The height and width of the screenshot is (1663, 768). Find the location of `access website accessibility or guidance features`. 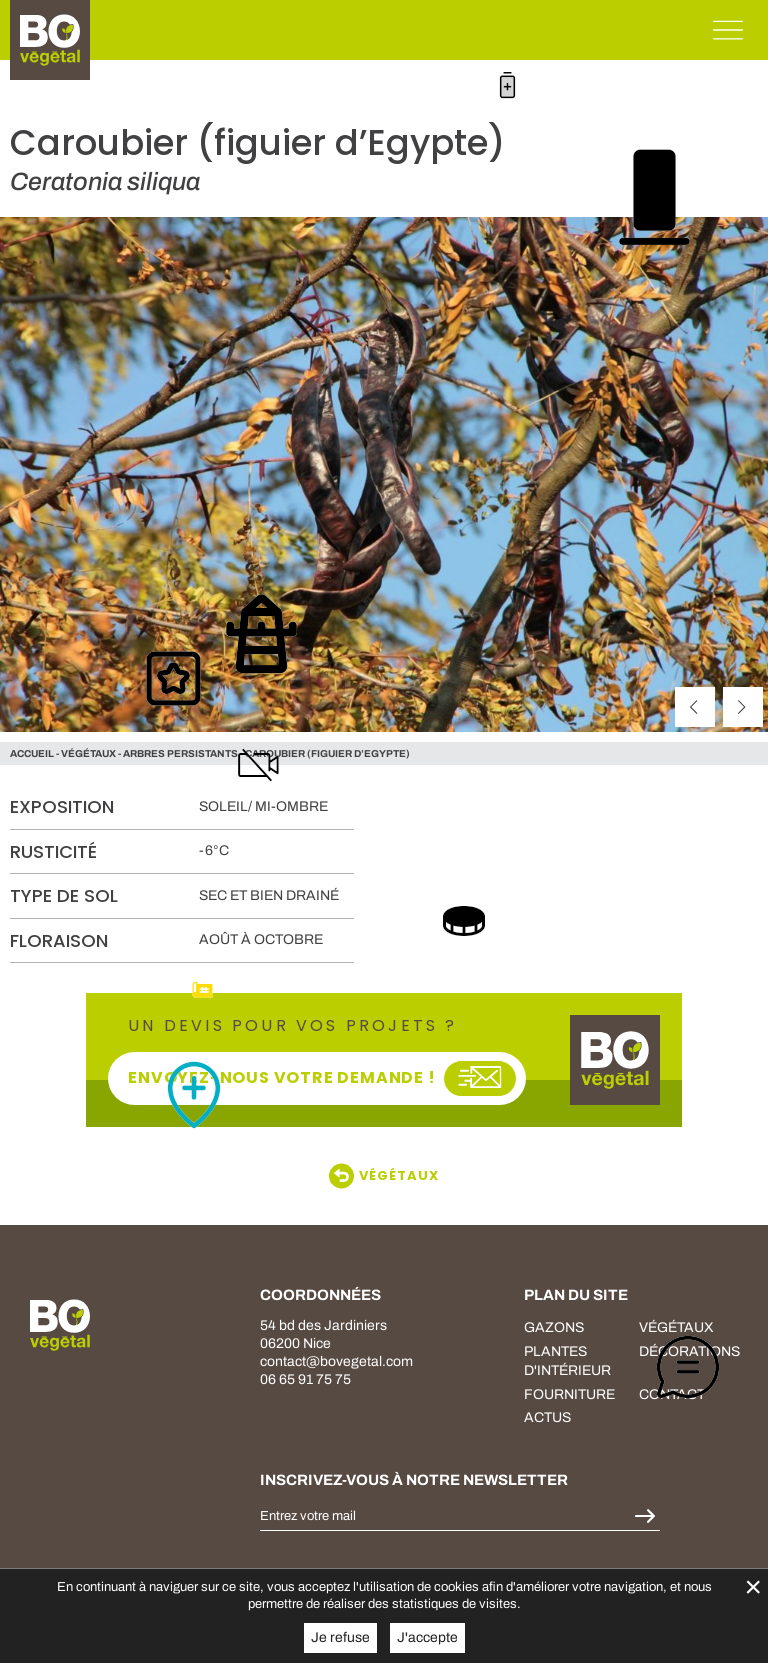

access website accessibility or guidance features is located at coordinates (261, 636).